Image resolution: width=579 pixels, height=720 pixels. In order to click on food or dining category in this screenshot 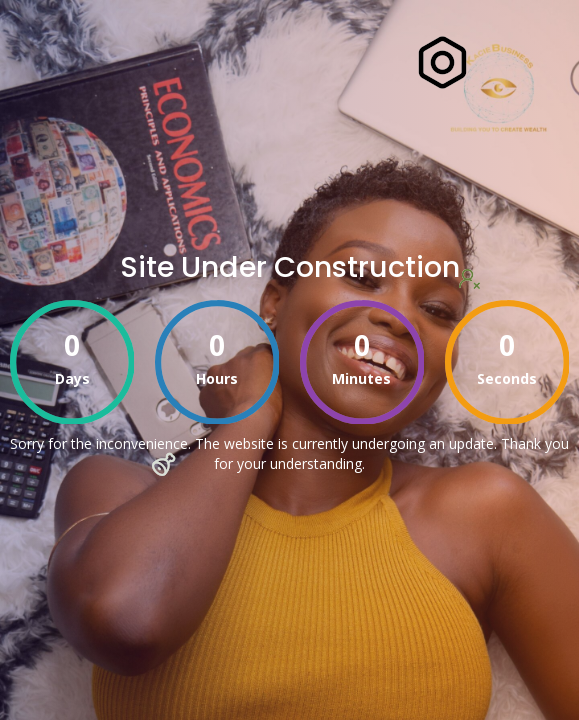, I will do `click(163, 464)`.